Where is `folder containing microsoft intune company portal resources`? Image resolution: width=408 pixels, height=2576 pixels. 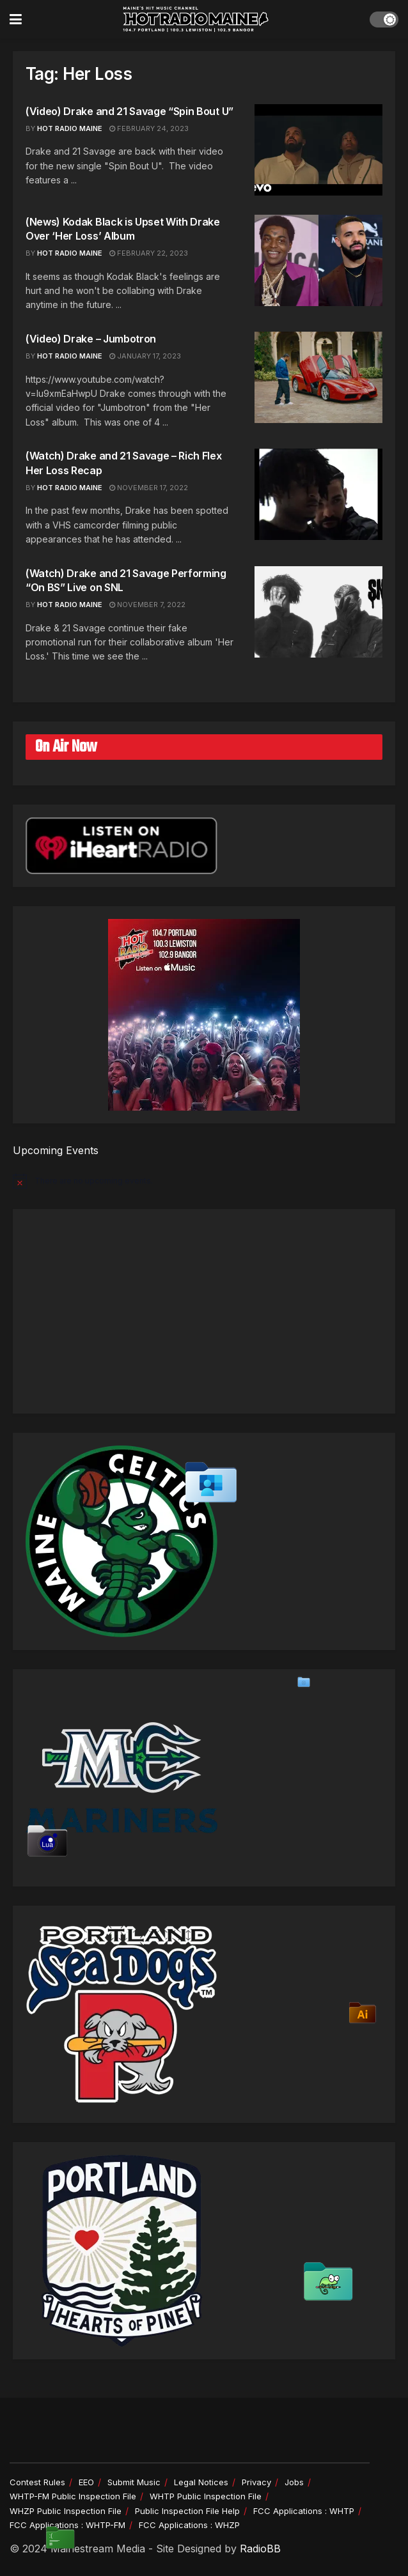 folder containing microsoft intune company portal resources is located at coordinates (210, 1483).